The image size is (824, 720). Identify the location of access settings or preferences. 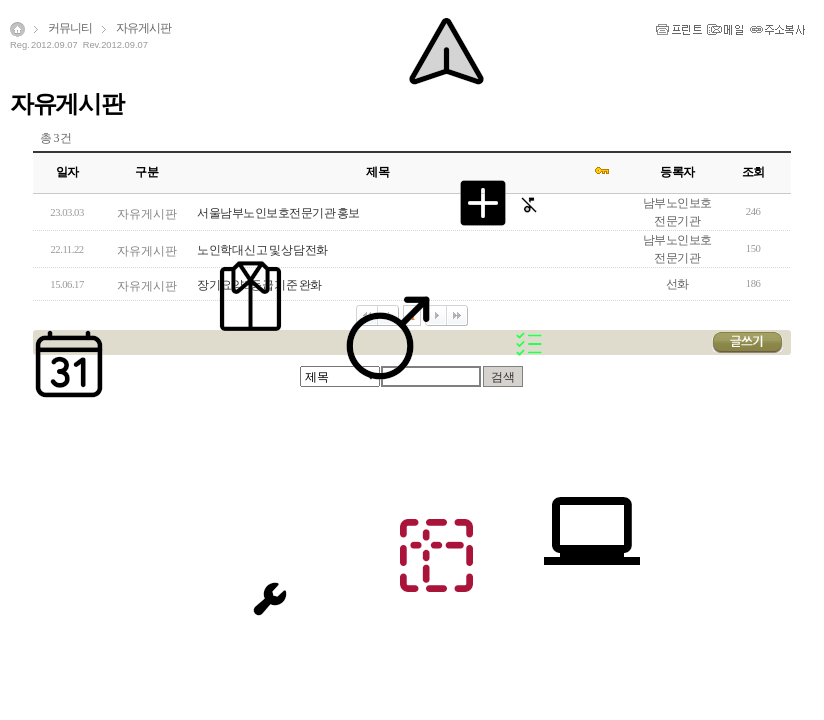
(270, 599).